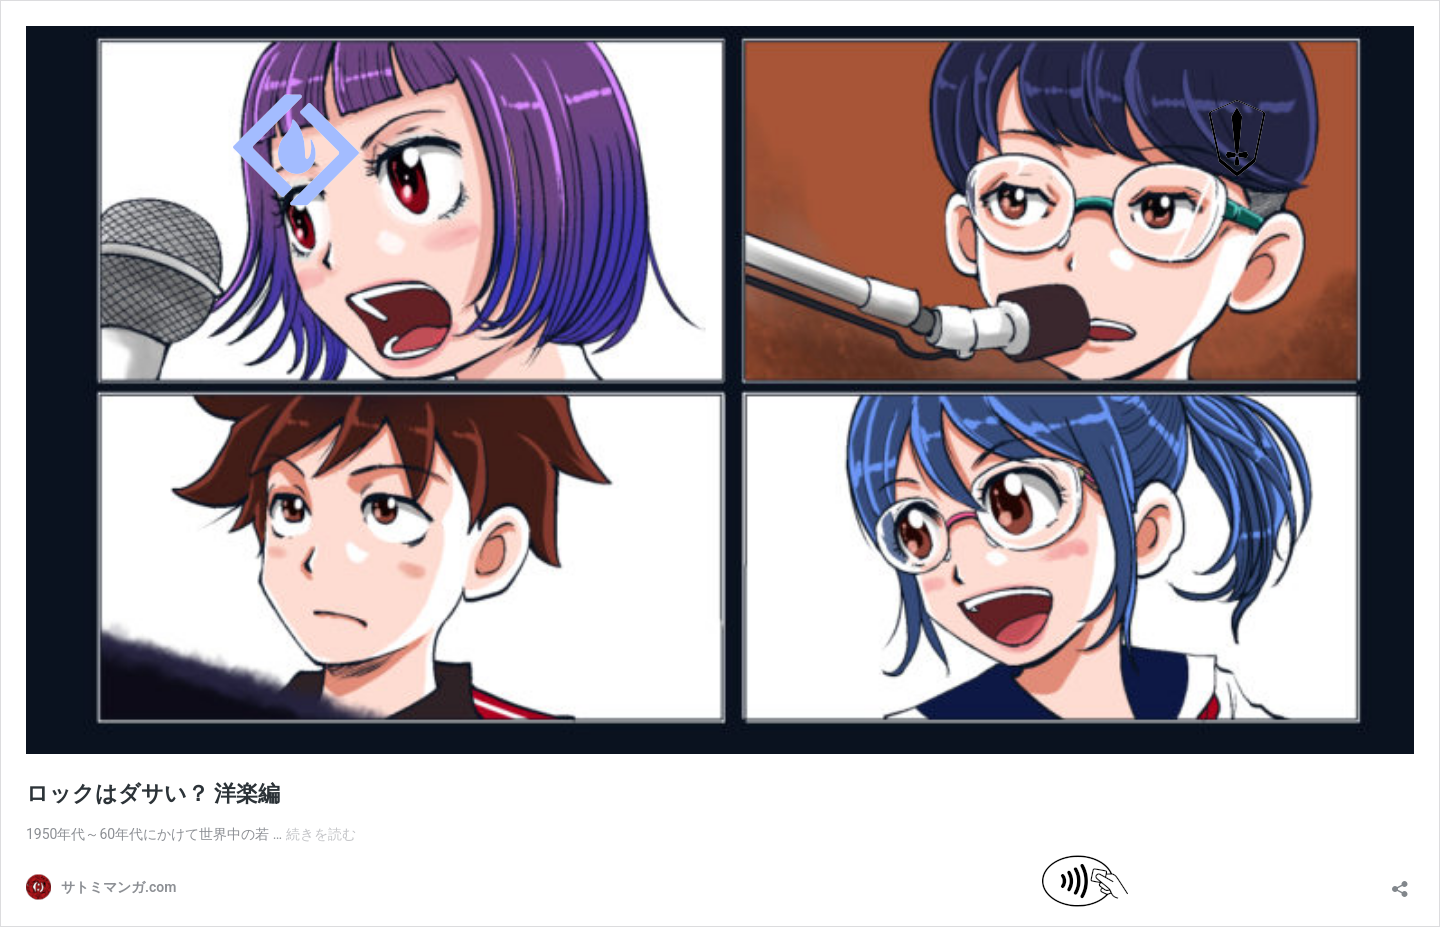 Image resolution: width=1440 pixels, height=927 pixels. Describe the element at coordinates (1237, 138) in the screenshot. I see `launch heroic games launcher` at that location.